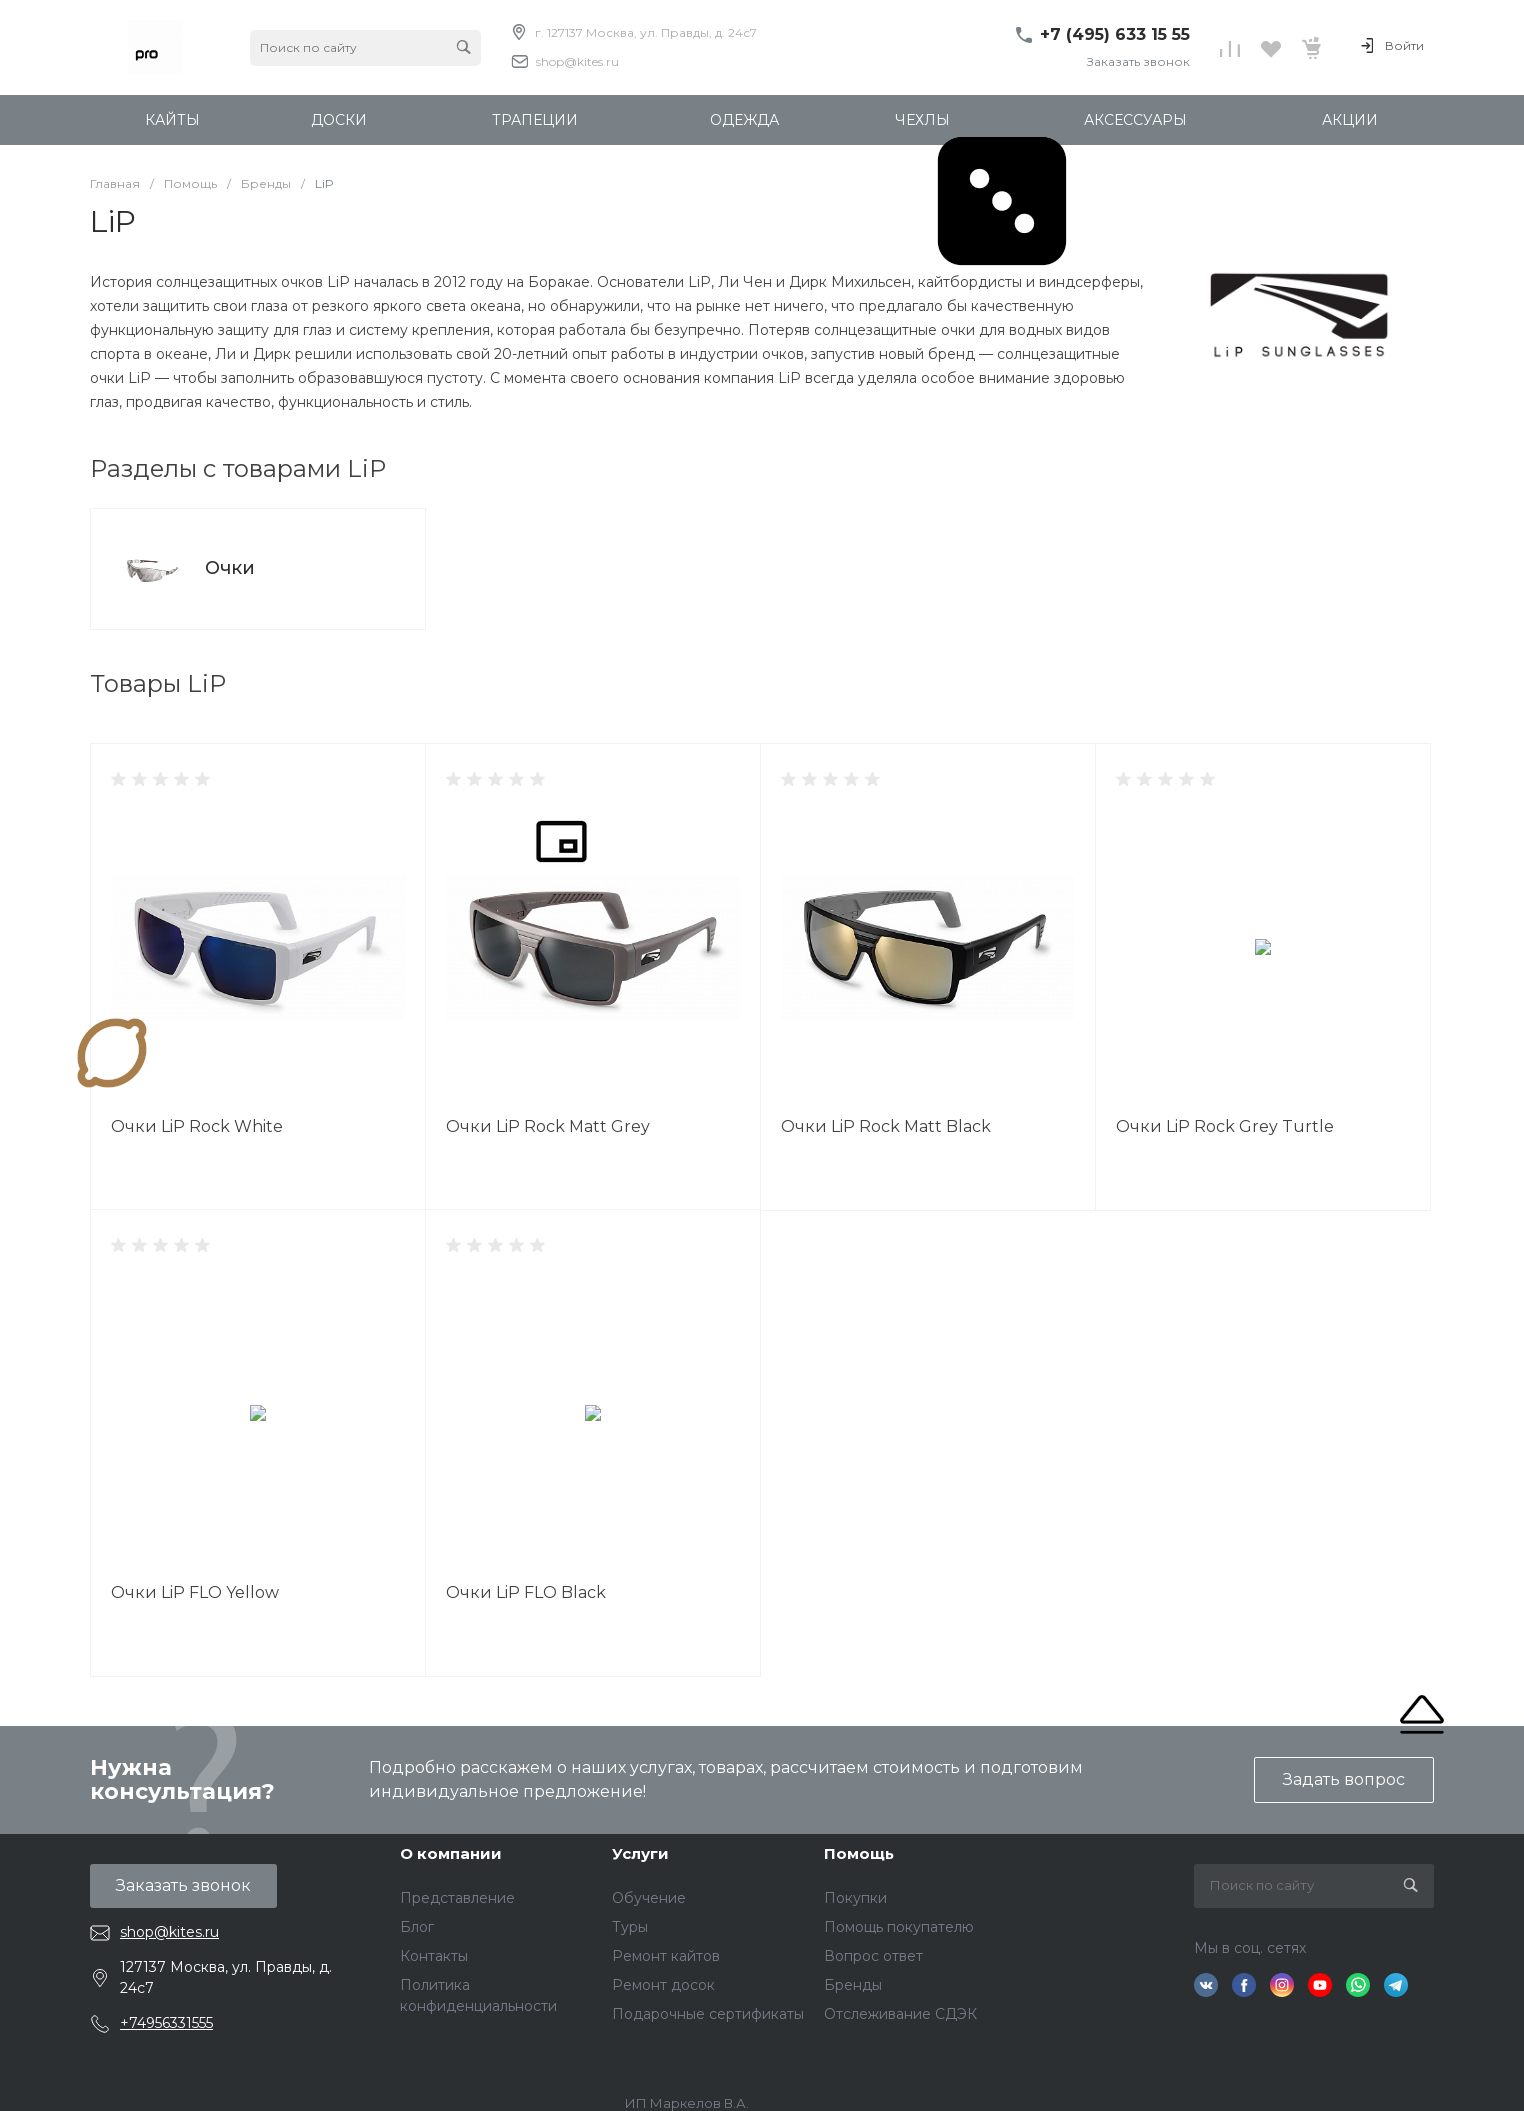 The height and width of the screenshot is (2111, 1524). What do you see at coordinates (561, 841) in the screenshot?
I see `enable picture-in-picture mode` at bounding box center [561, 841].